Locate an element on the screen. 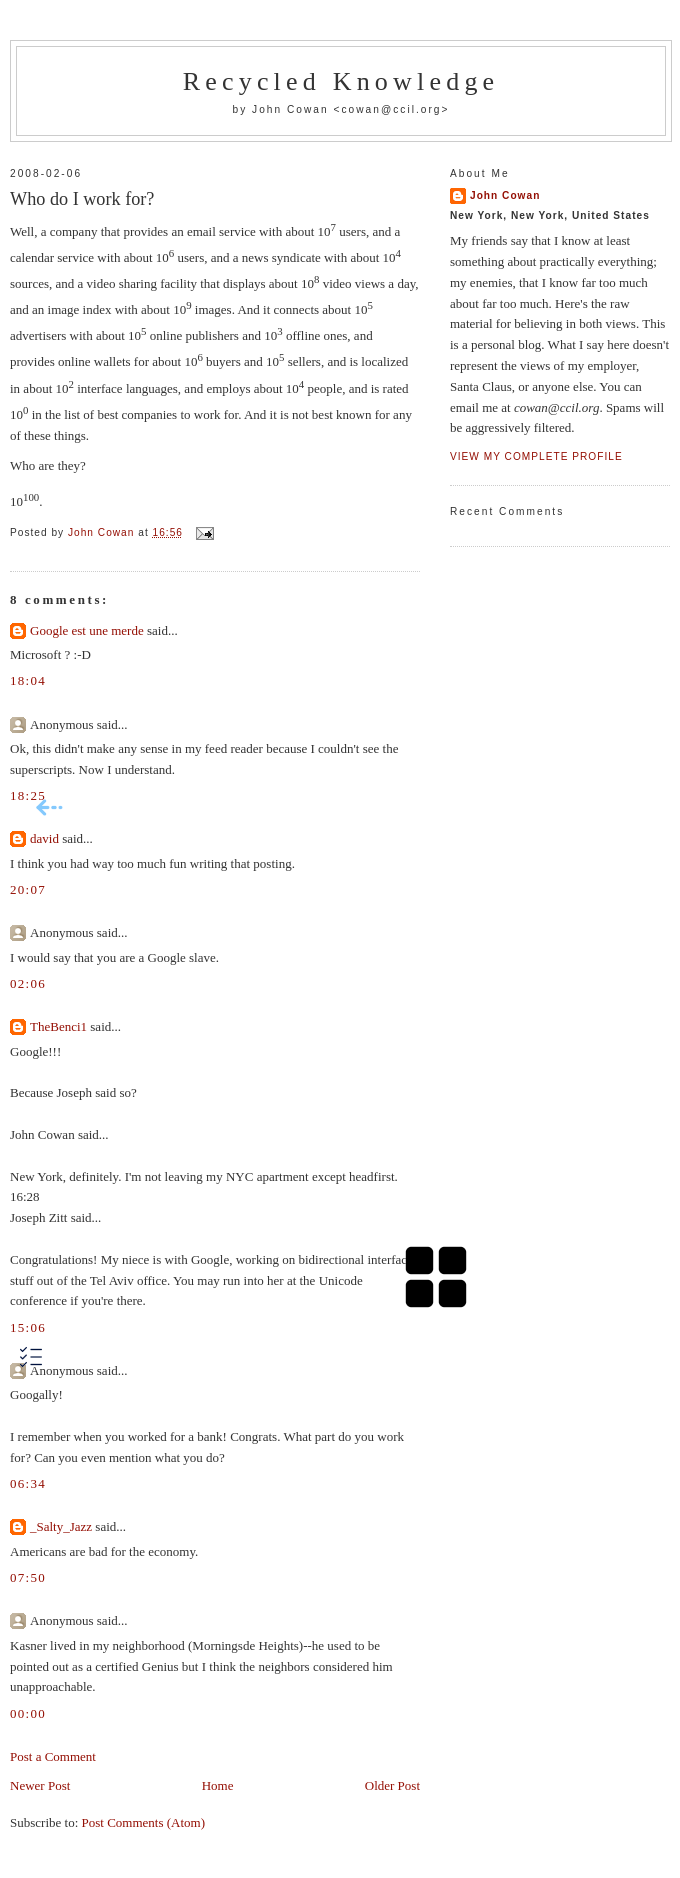  go back to previous step is located at coordinates (49, 807).